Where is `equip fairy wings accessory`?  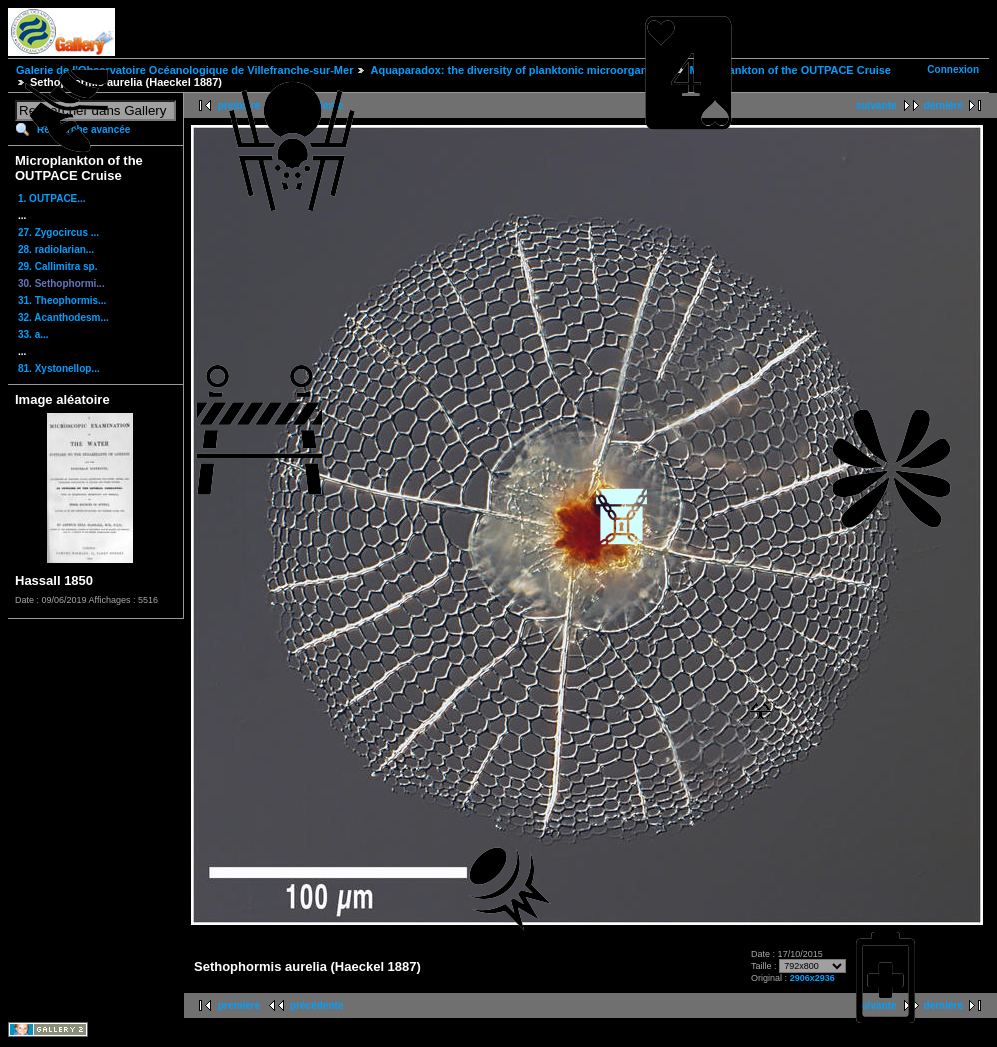
equip fairy wings accessory is located at coordinates (891, 467).